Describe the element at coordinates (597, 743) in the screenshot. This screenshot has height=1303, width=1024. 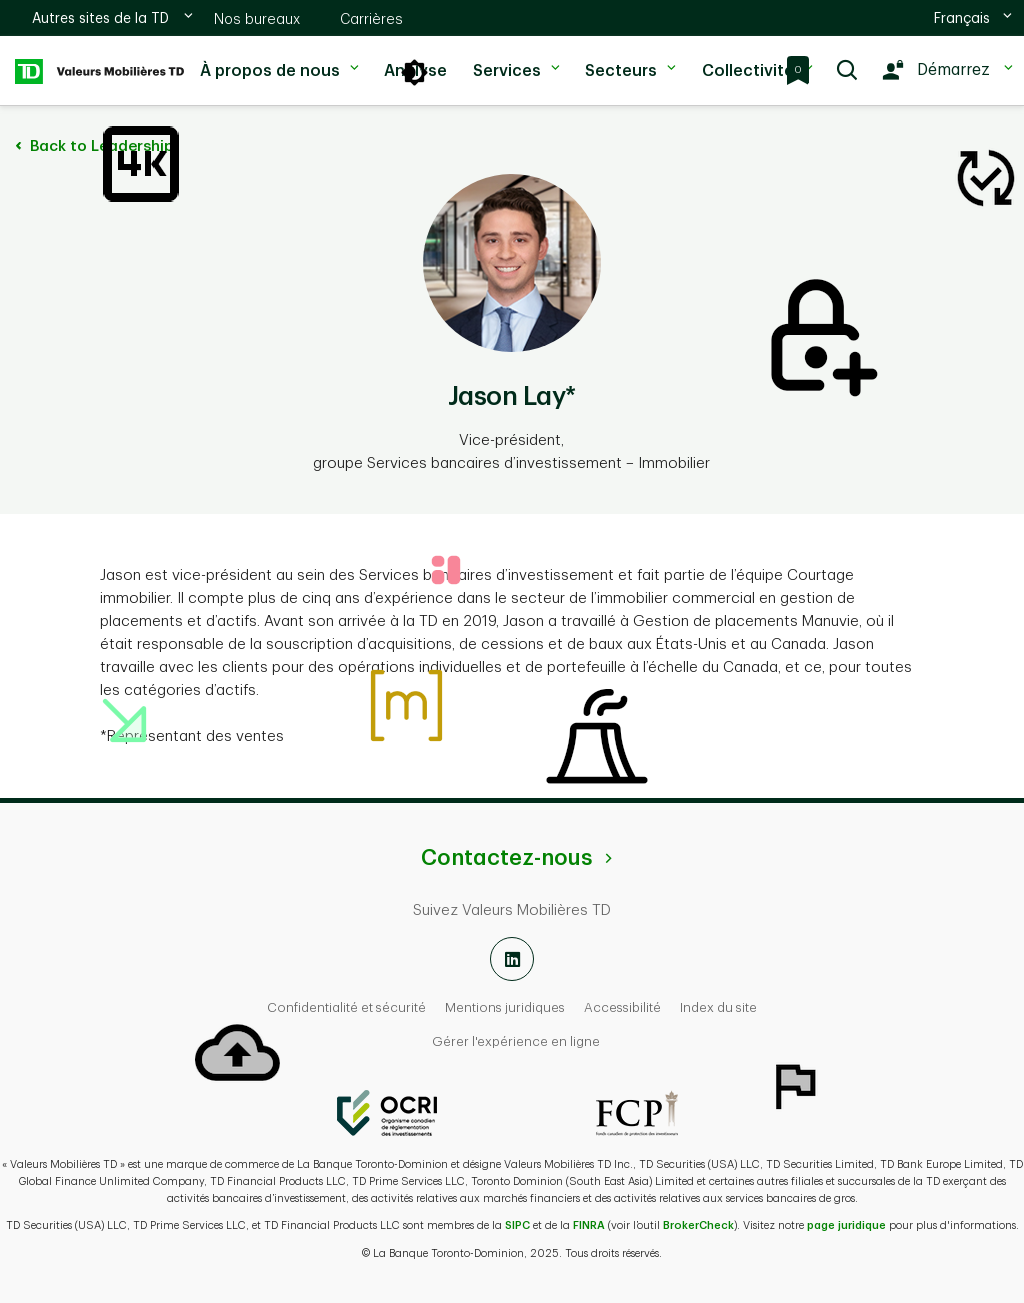
I see `indicates nuclear power or energy facility` at that location.